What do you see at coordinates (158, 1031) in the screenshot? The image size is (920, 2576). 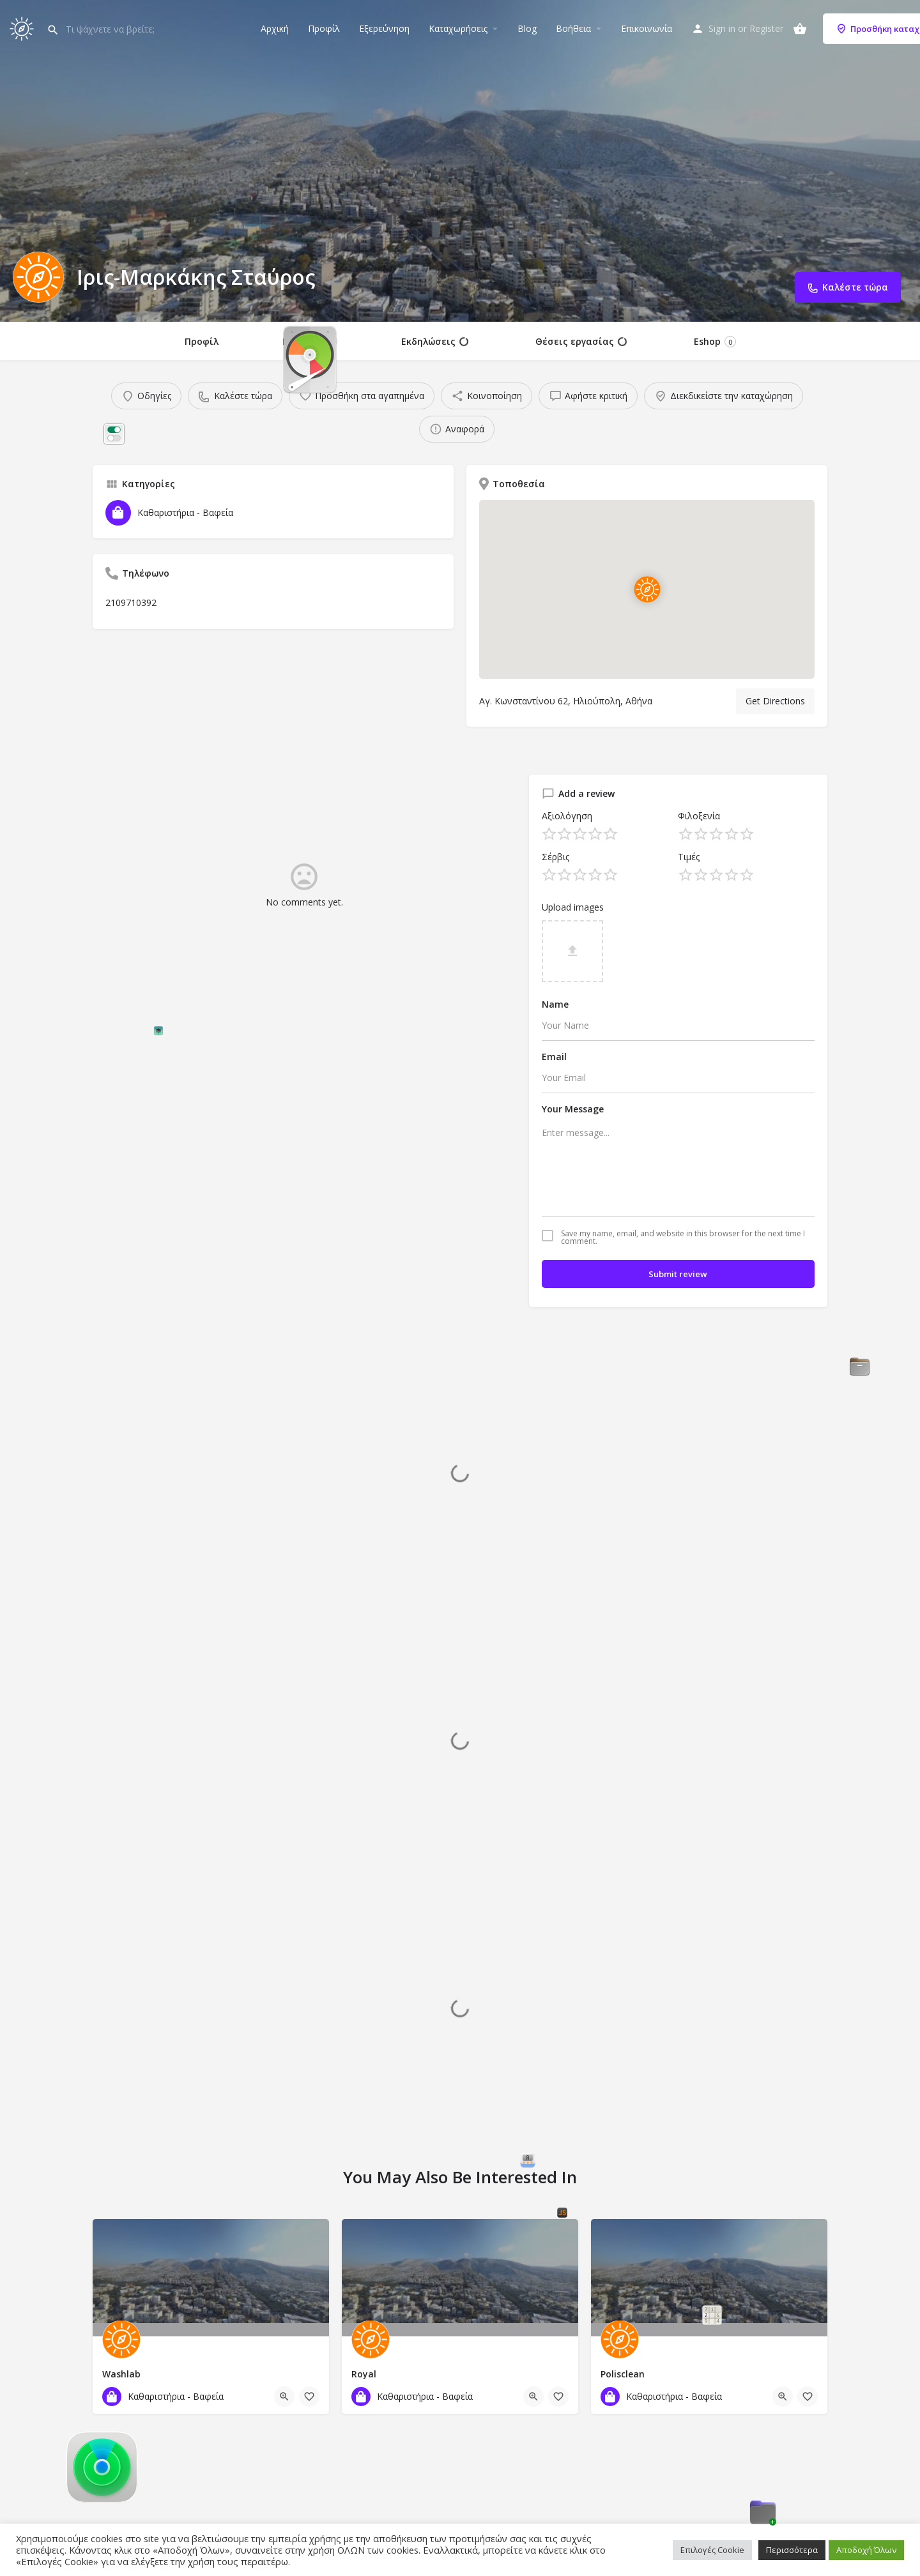 I see `launch gnome mines game` at bounding box center [158, 1031].